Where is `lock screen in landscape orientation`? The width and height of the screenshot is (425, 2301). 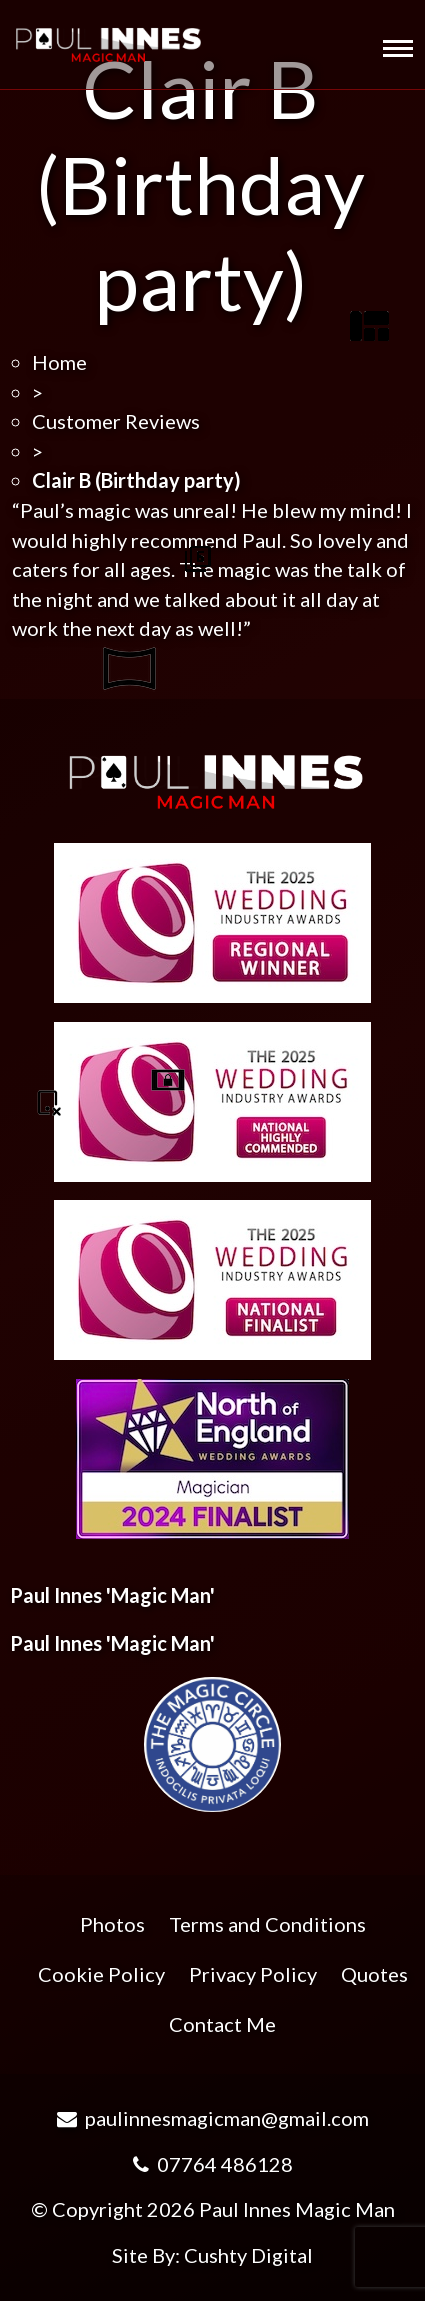 lock screen in landscape orientation is located at coordinates (168, 1080).